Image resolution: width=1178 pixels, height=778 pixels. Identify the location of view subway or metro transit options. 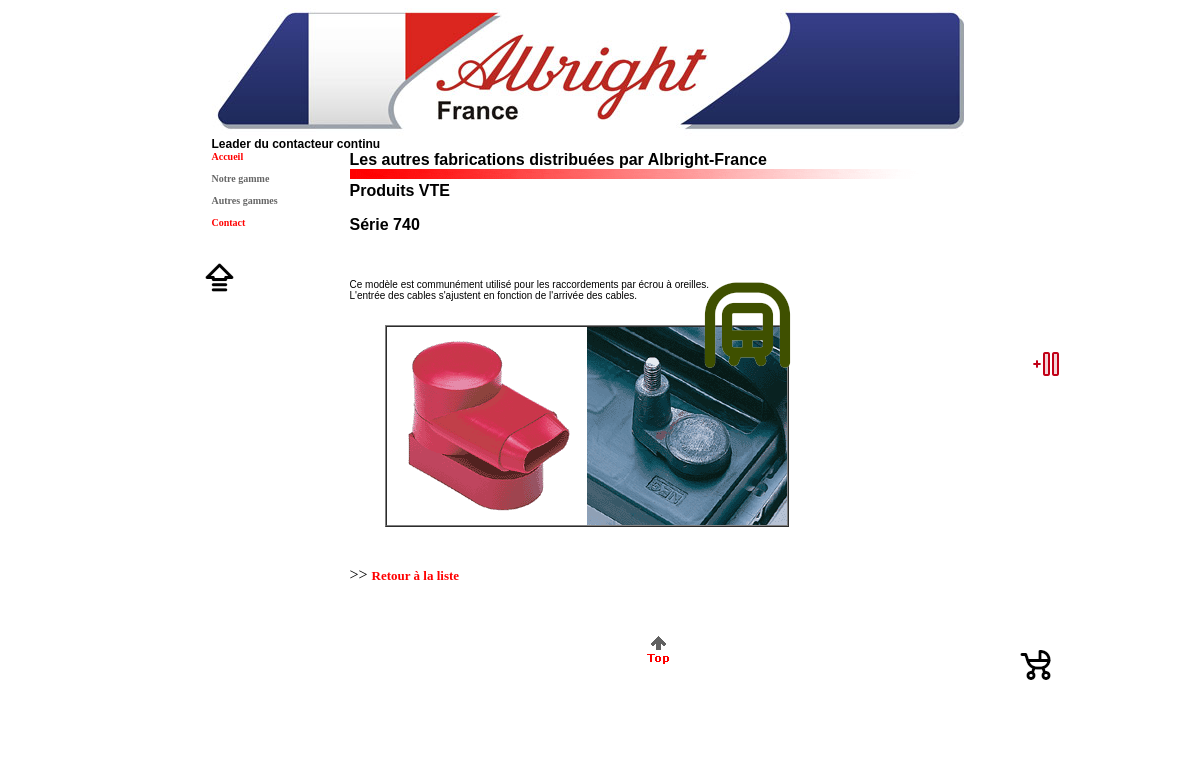
(747, 328).